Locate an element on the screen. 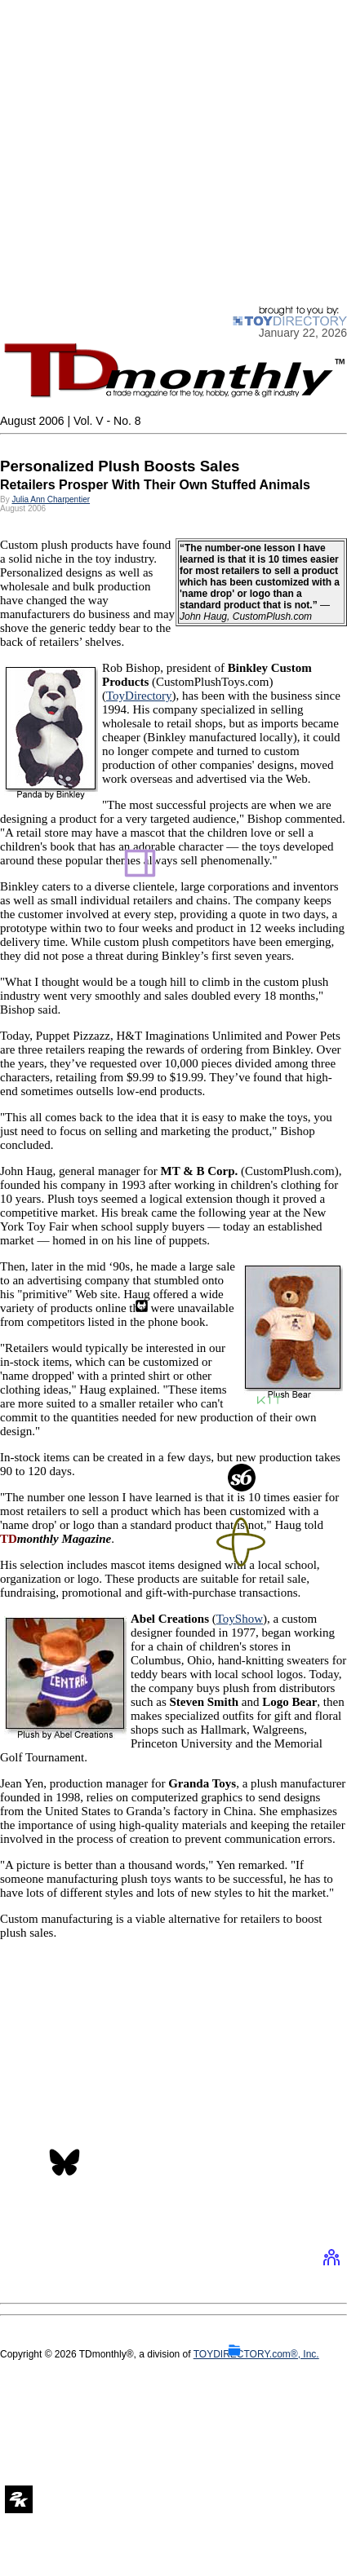 The width and height of the screenshot is (347, 2576). 2K Games company logo is located at coordinates (19, 2499).